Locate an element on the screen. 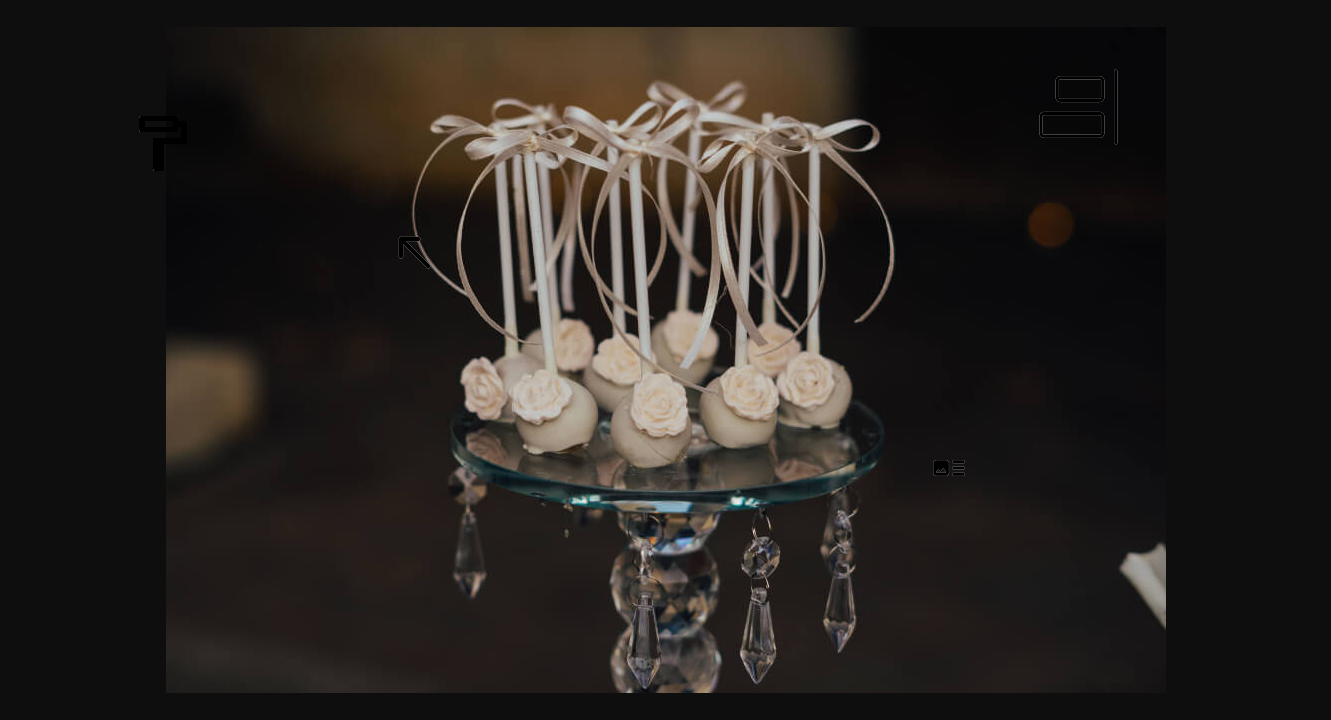  align text to the right is located at coordinates (1080, 107).